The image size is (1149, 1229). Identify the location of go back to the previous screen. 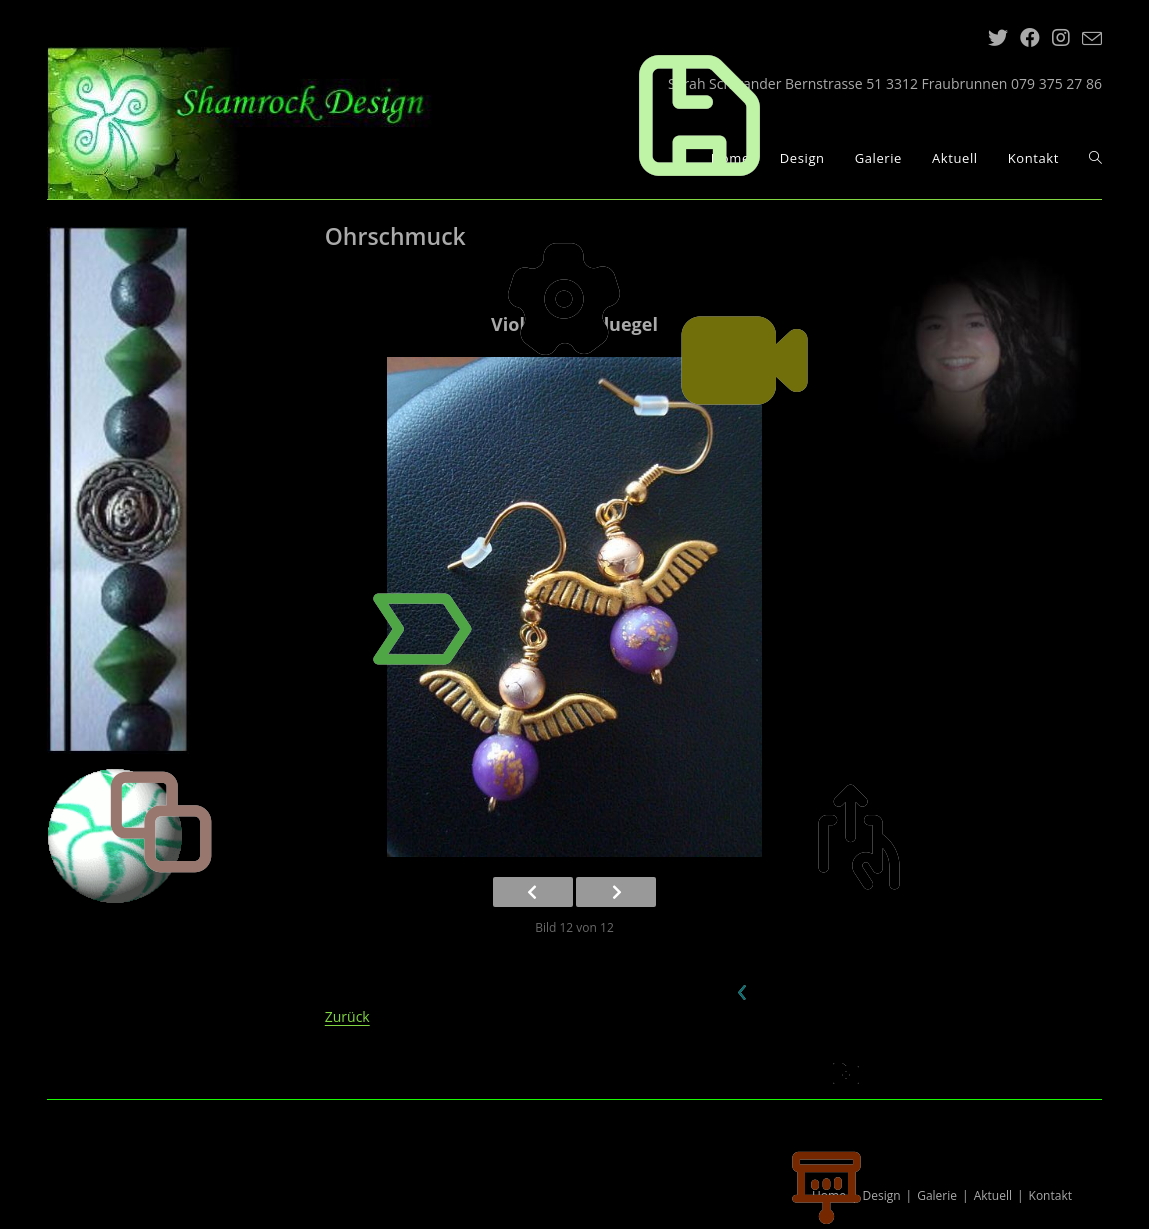
(742, 992).